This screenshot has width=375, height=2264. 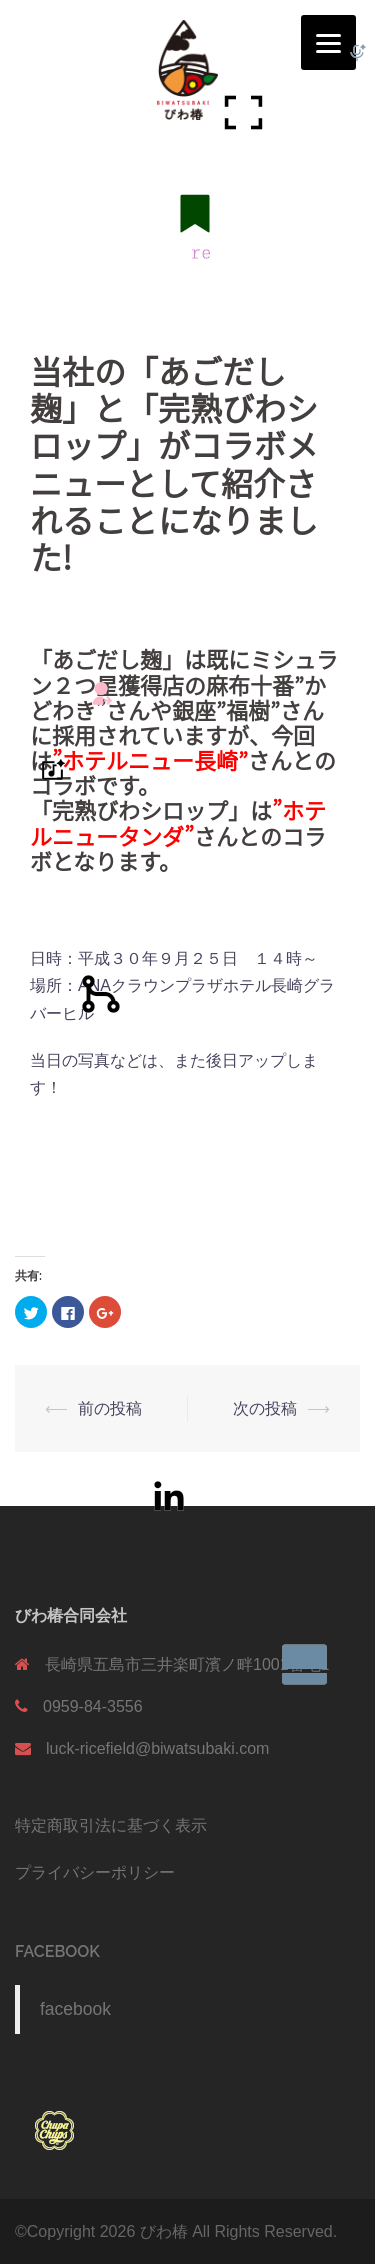 I want to click on chupa chups brand logo, so click(x=54, y=2130).